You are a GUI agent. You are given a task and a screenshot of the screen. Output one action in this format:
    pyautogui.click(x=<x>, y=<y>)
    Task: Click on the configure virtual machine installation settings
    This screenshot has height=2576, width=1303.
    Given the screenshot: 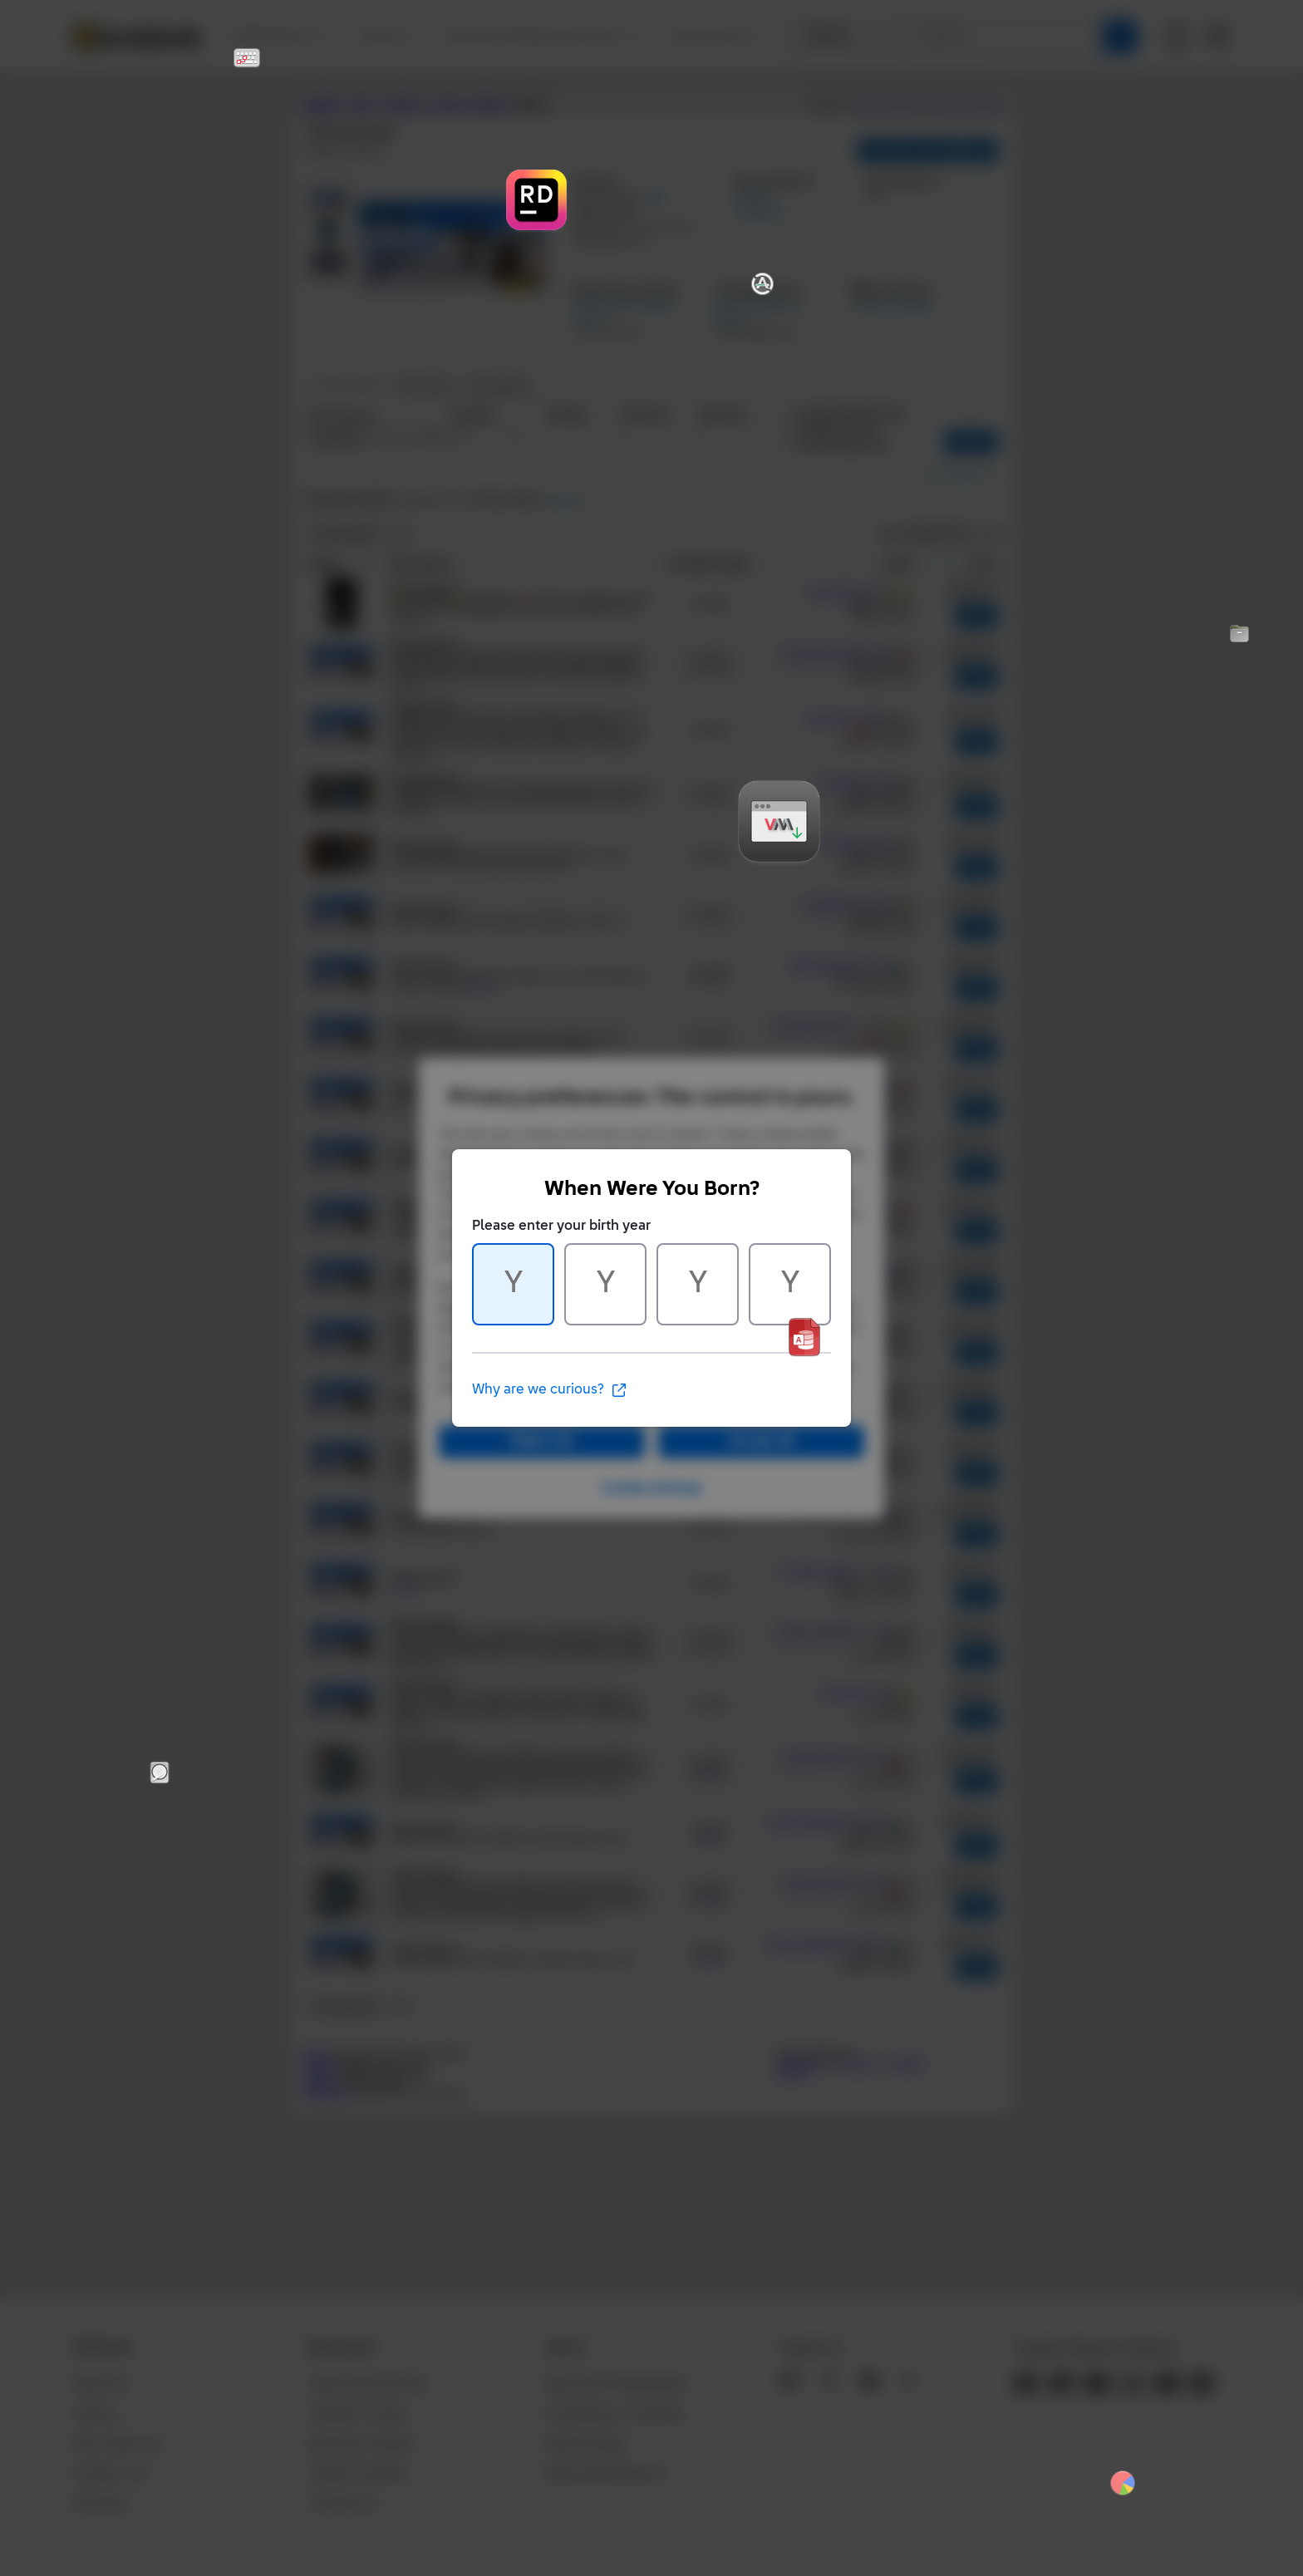 What is the action you would take?
    pyautogui.click(x=779, y=821)
    